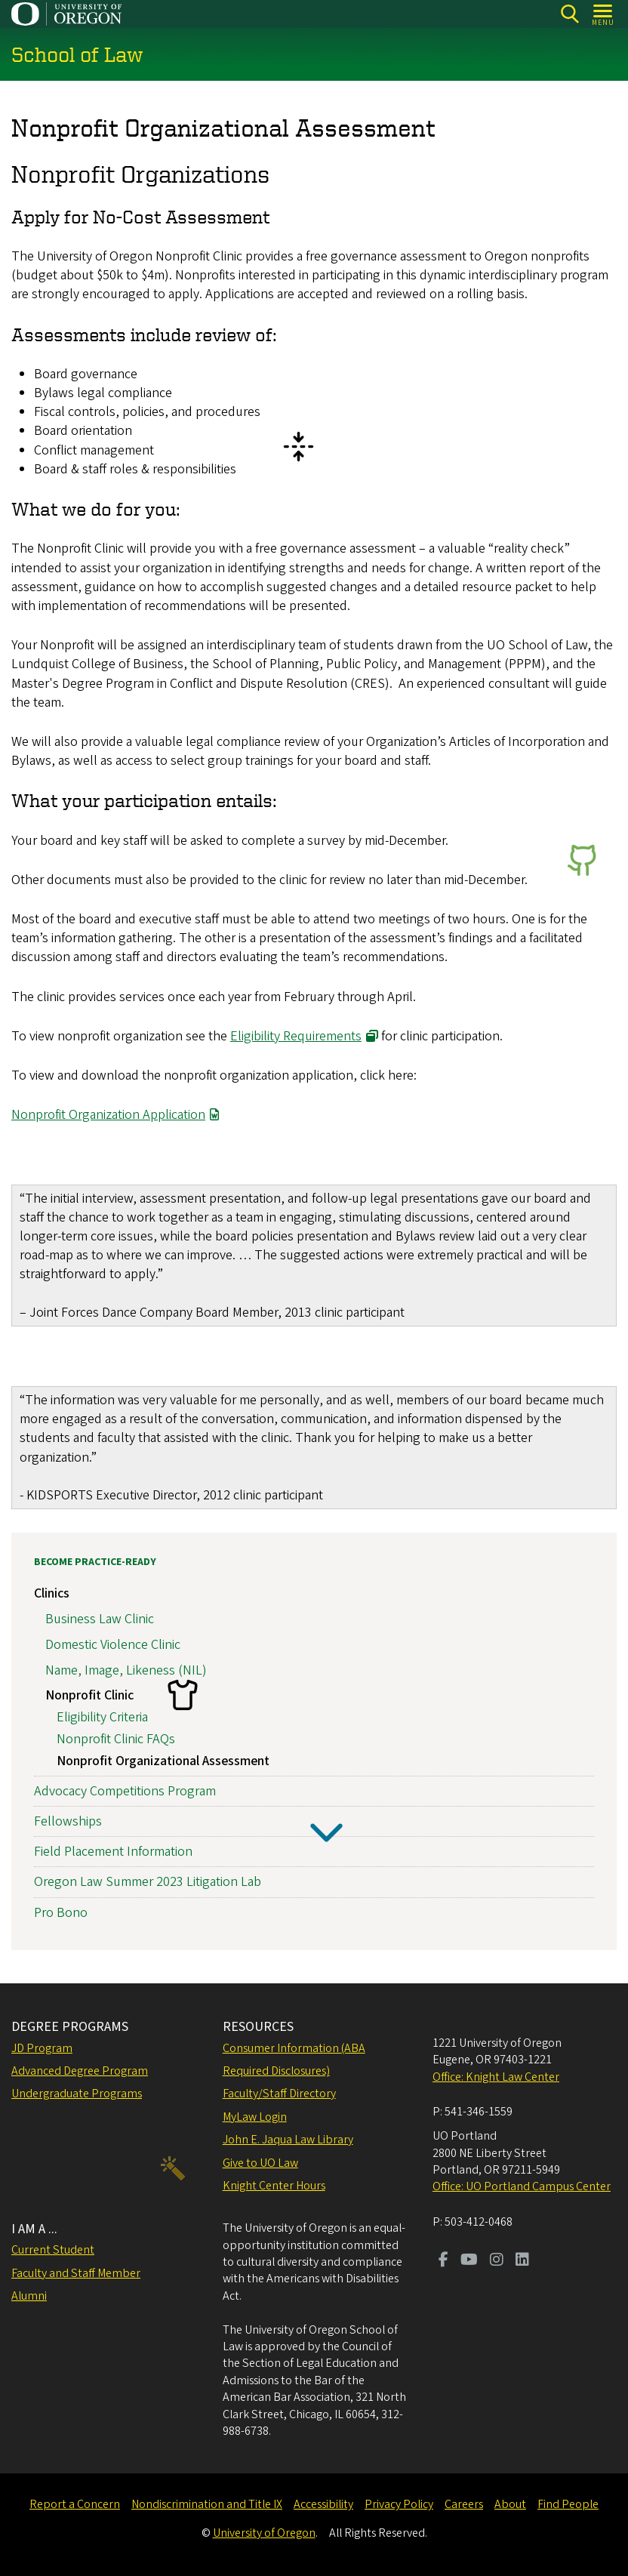 The image size is (628, 2576). What do you see at coordinates (173, 2168) in the screenshot?
I see `apply auto-enhance or magic adjustments` at bounding box center [173, 2168].